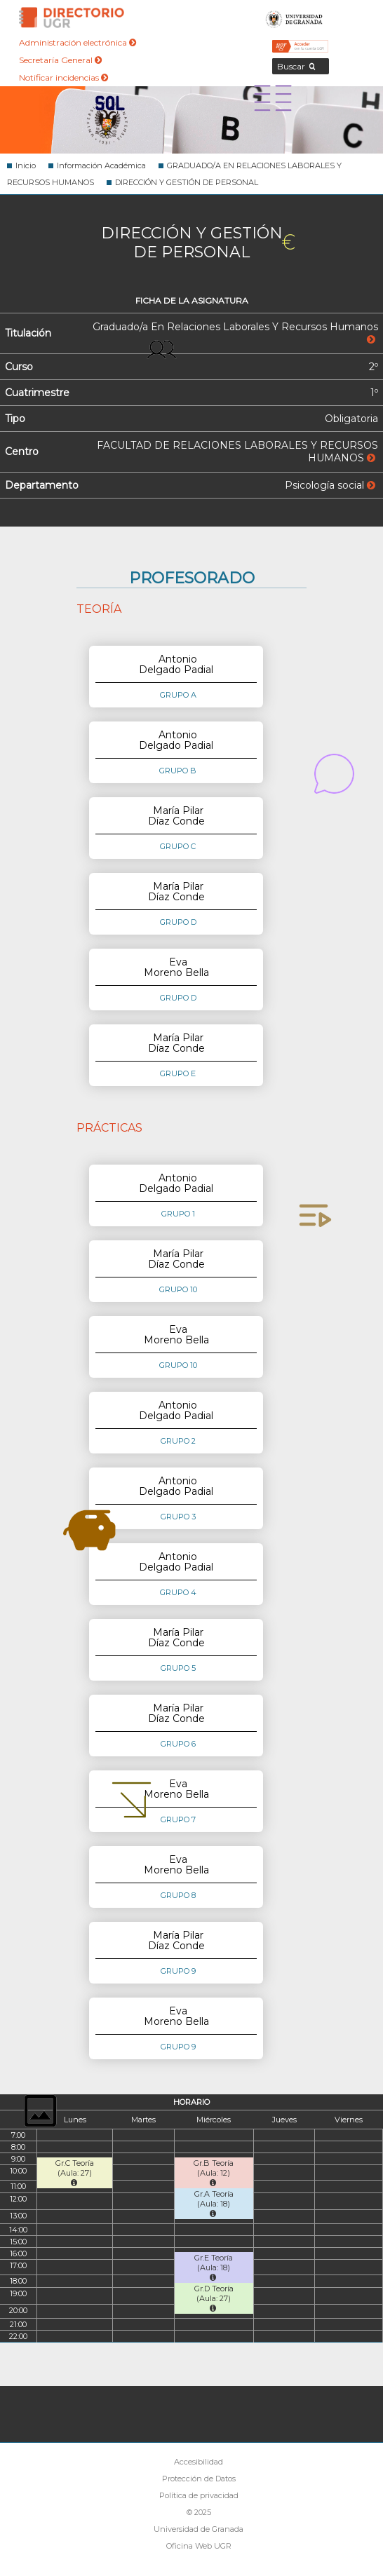 The image size is (383, 2576). I want to click on switch to multi-column text layout, so click(273, 99).